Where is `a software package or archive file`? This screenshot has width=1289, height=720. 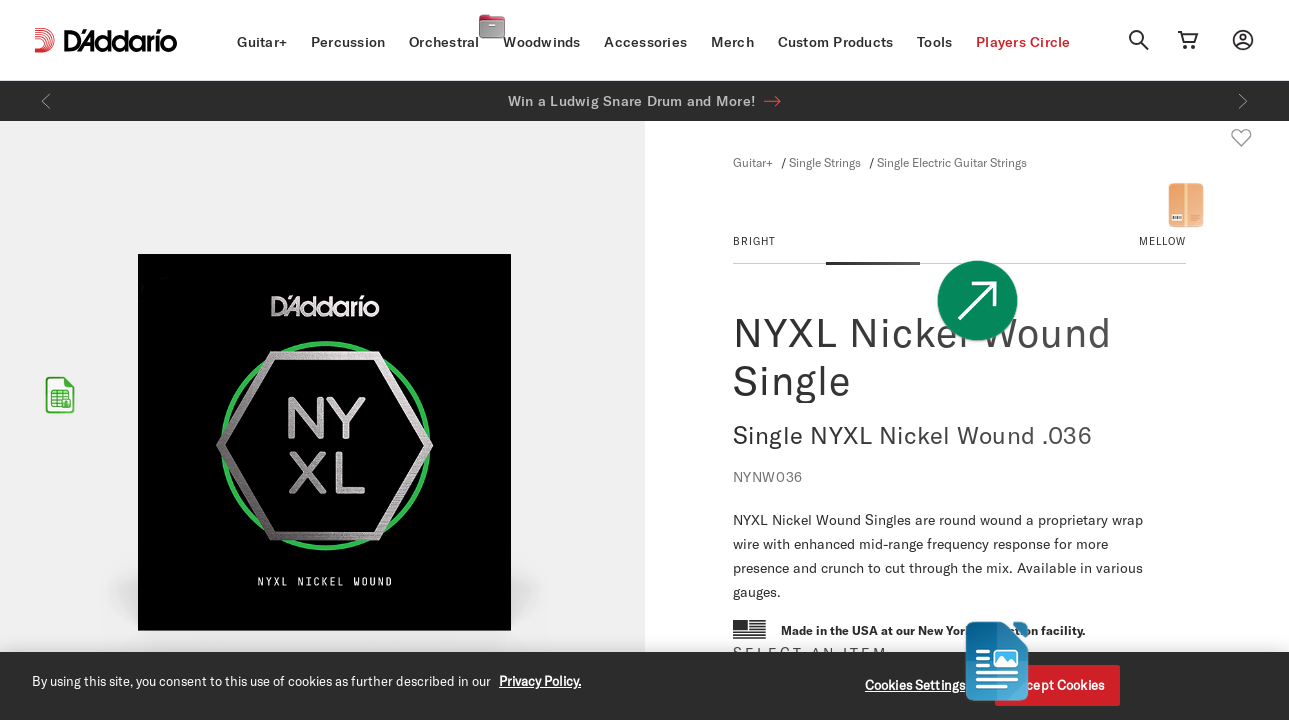
a software package or archive file is located at coordinates (1186, 205).